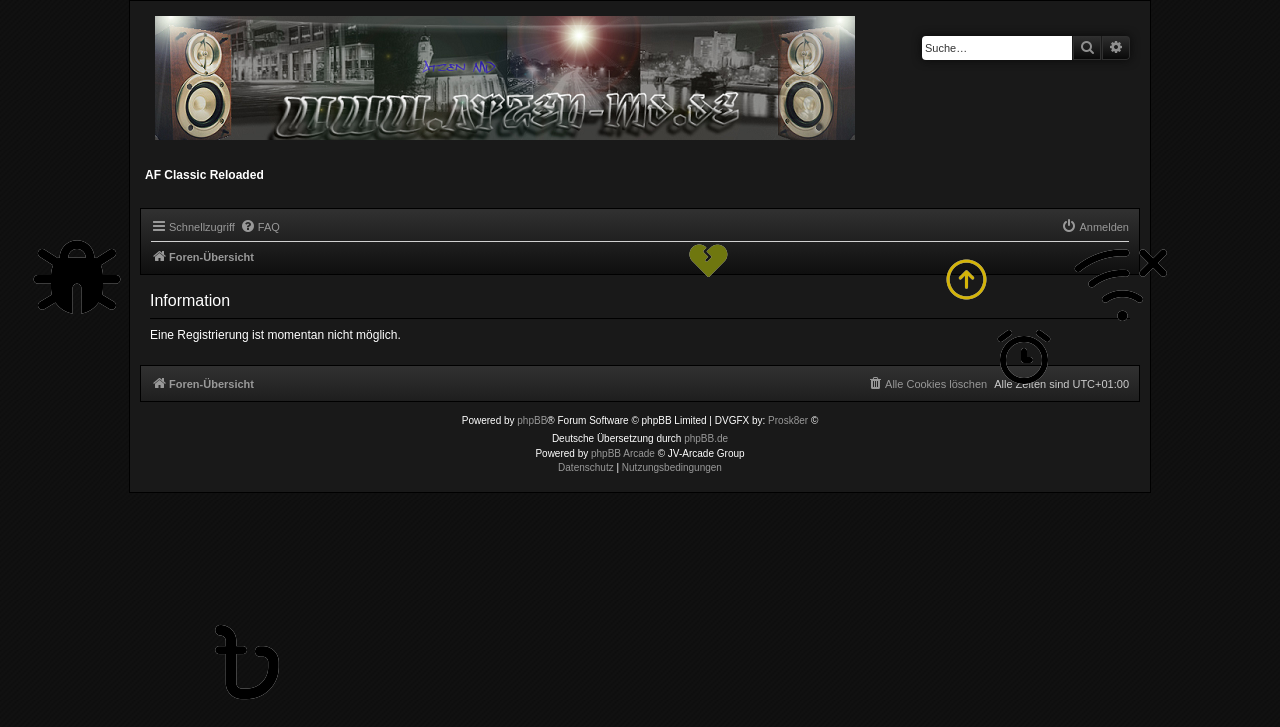 This screenshot has width=1280, height=727. Describe the element at coordinates (966, 279) in the screenshot. I see `scroll to top of page` at that location.